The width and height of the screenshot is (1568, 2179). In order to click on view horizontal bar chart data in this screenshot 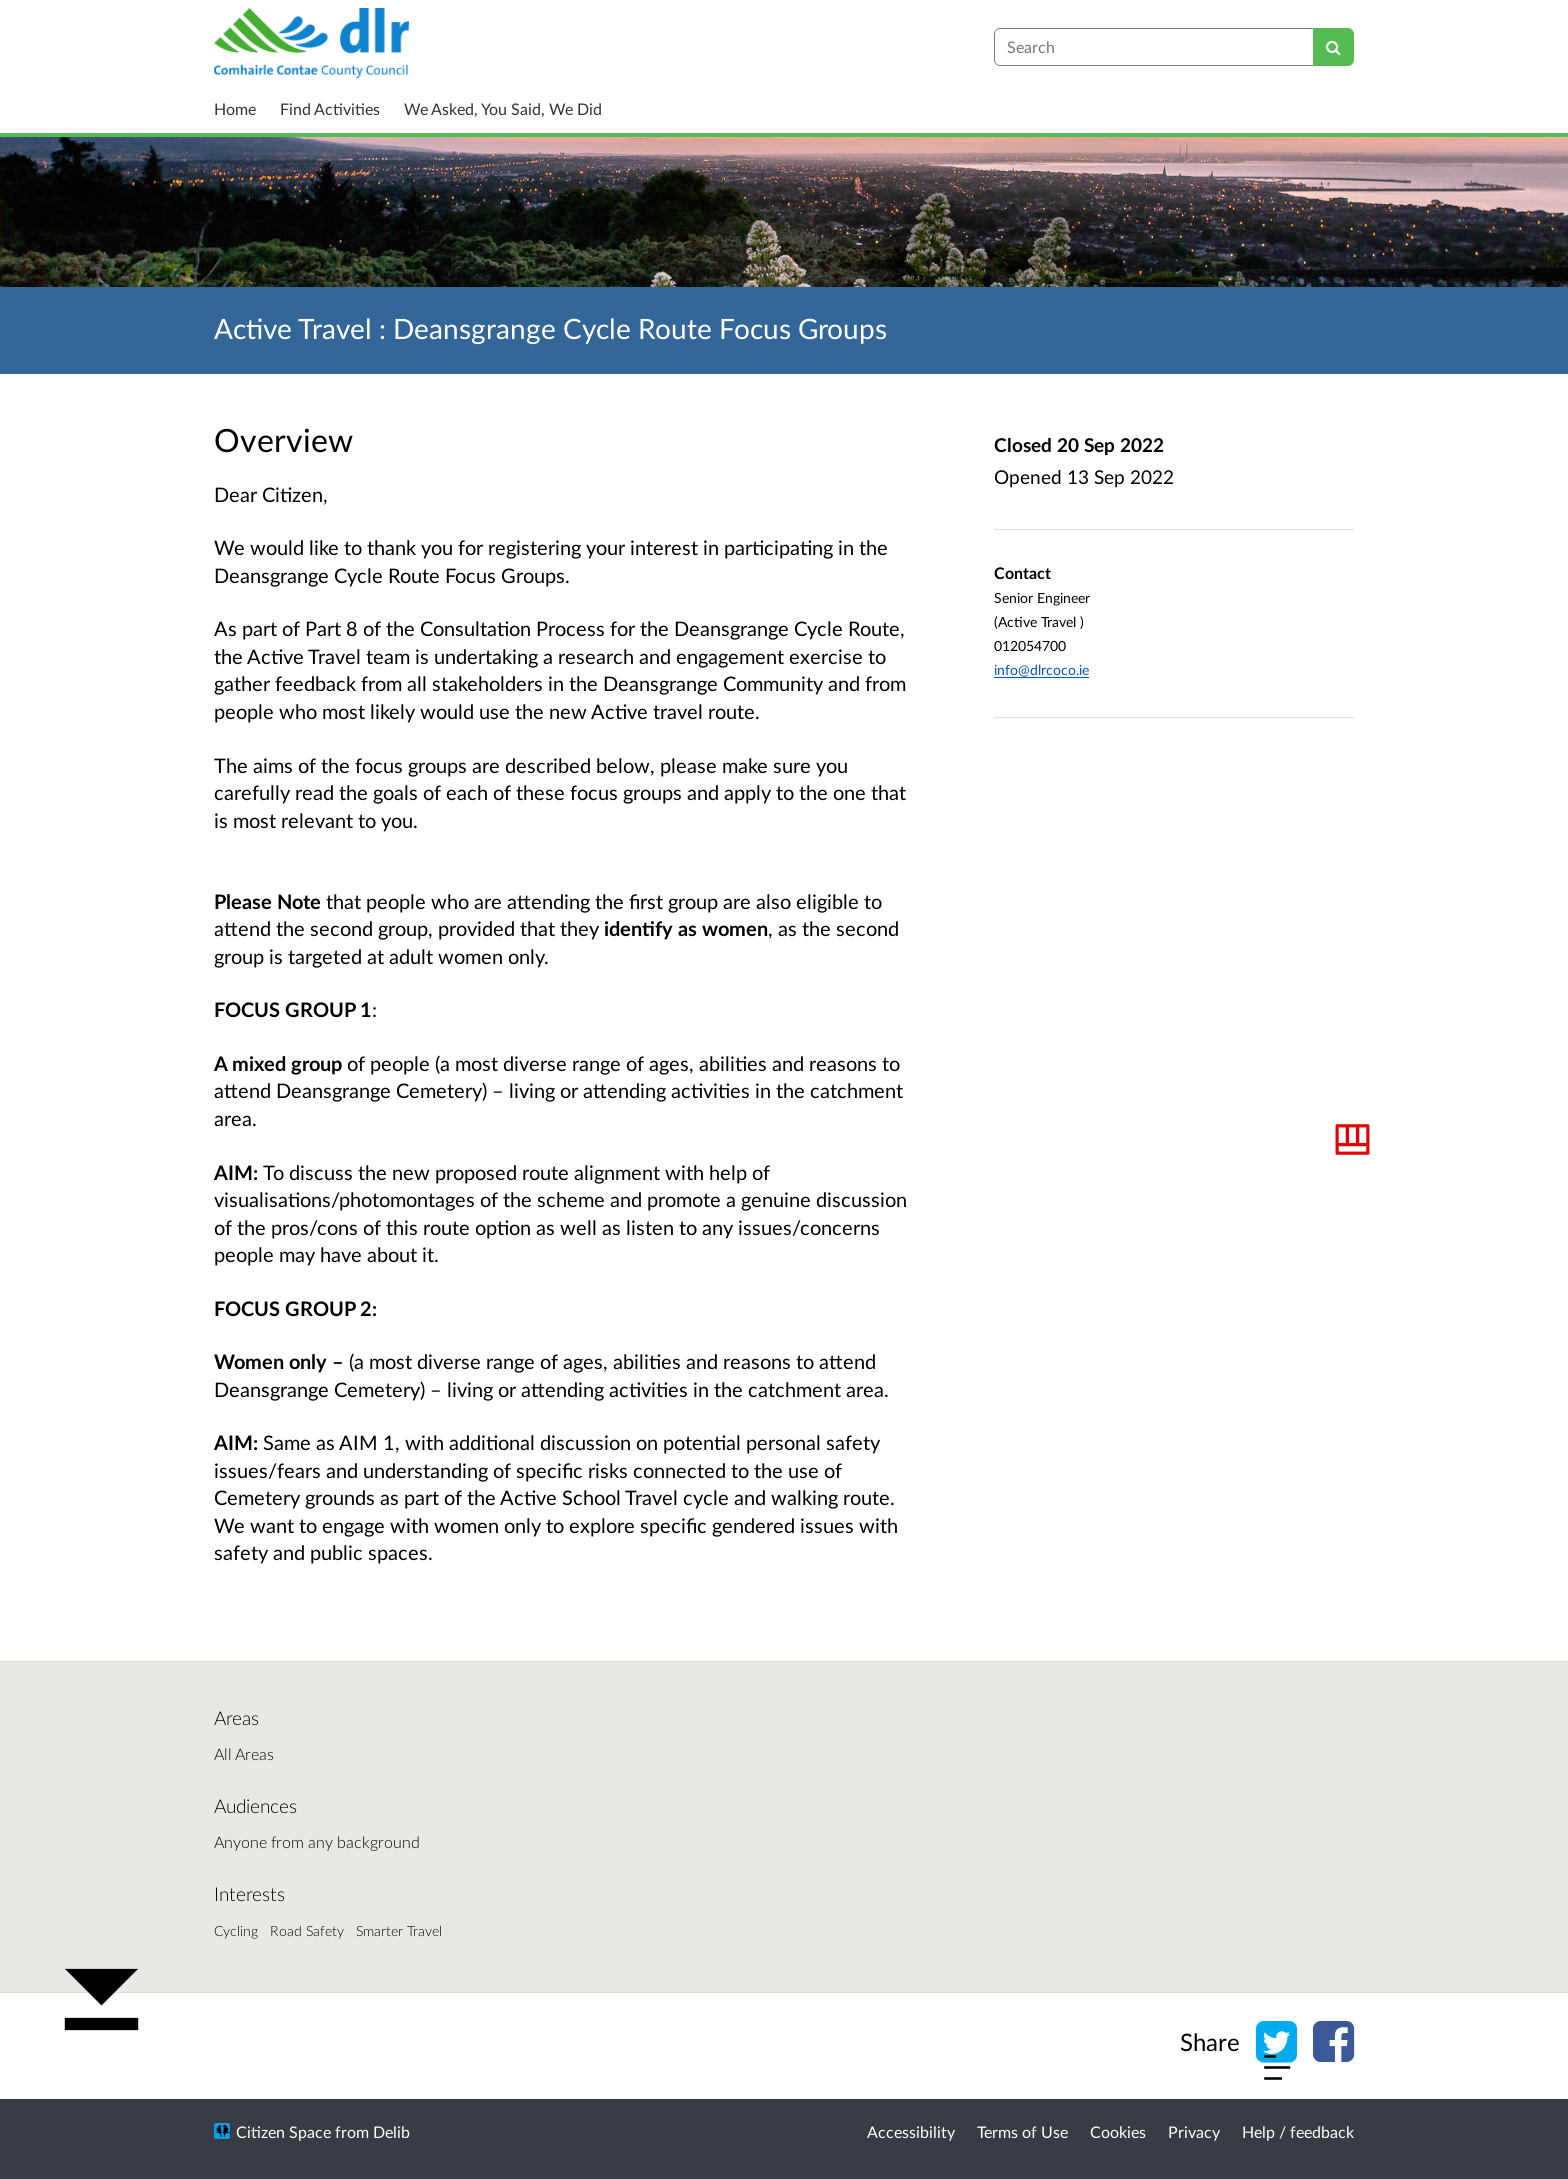, I will do `click(1276, 2067)`.